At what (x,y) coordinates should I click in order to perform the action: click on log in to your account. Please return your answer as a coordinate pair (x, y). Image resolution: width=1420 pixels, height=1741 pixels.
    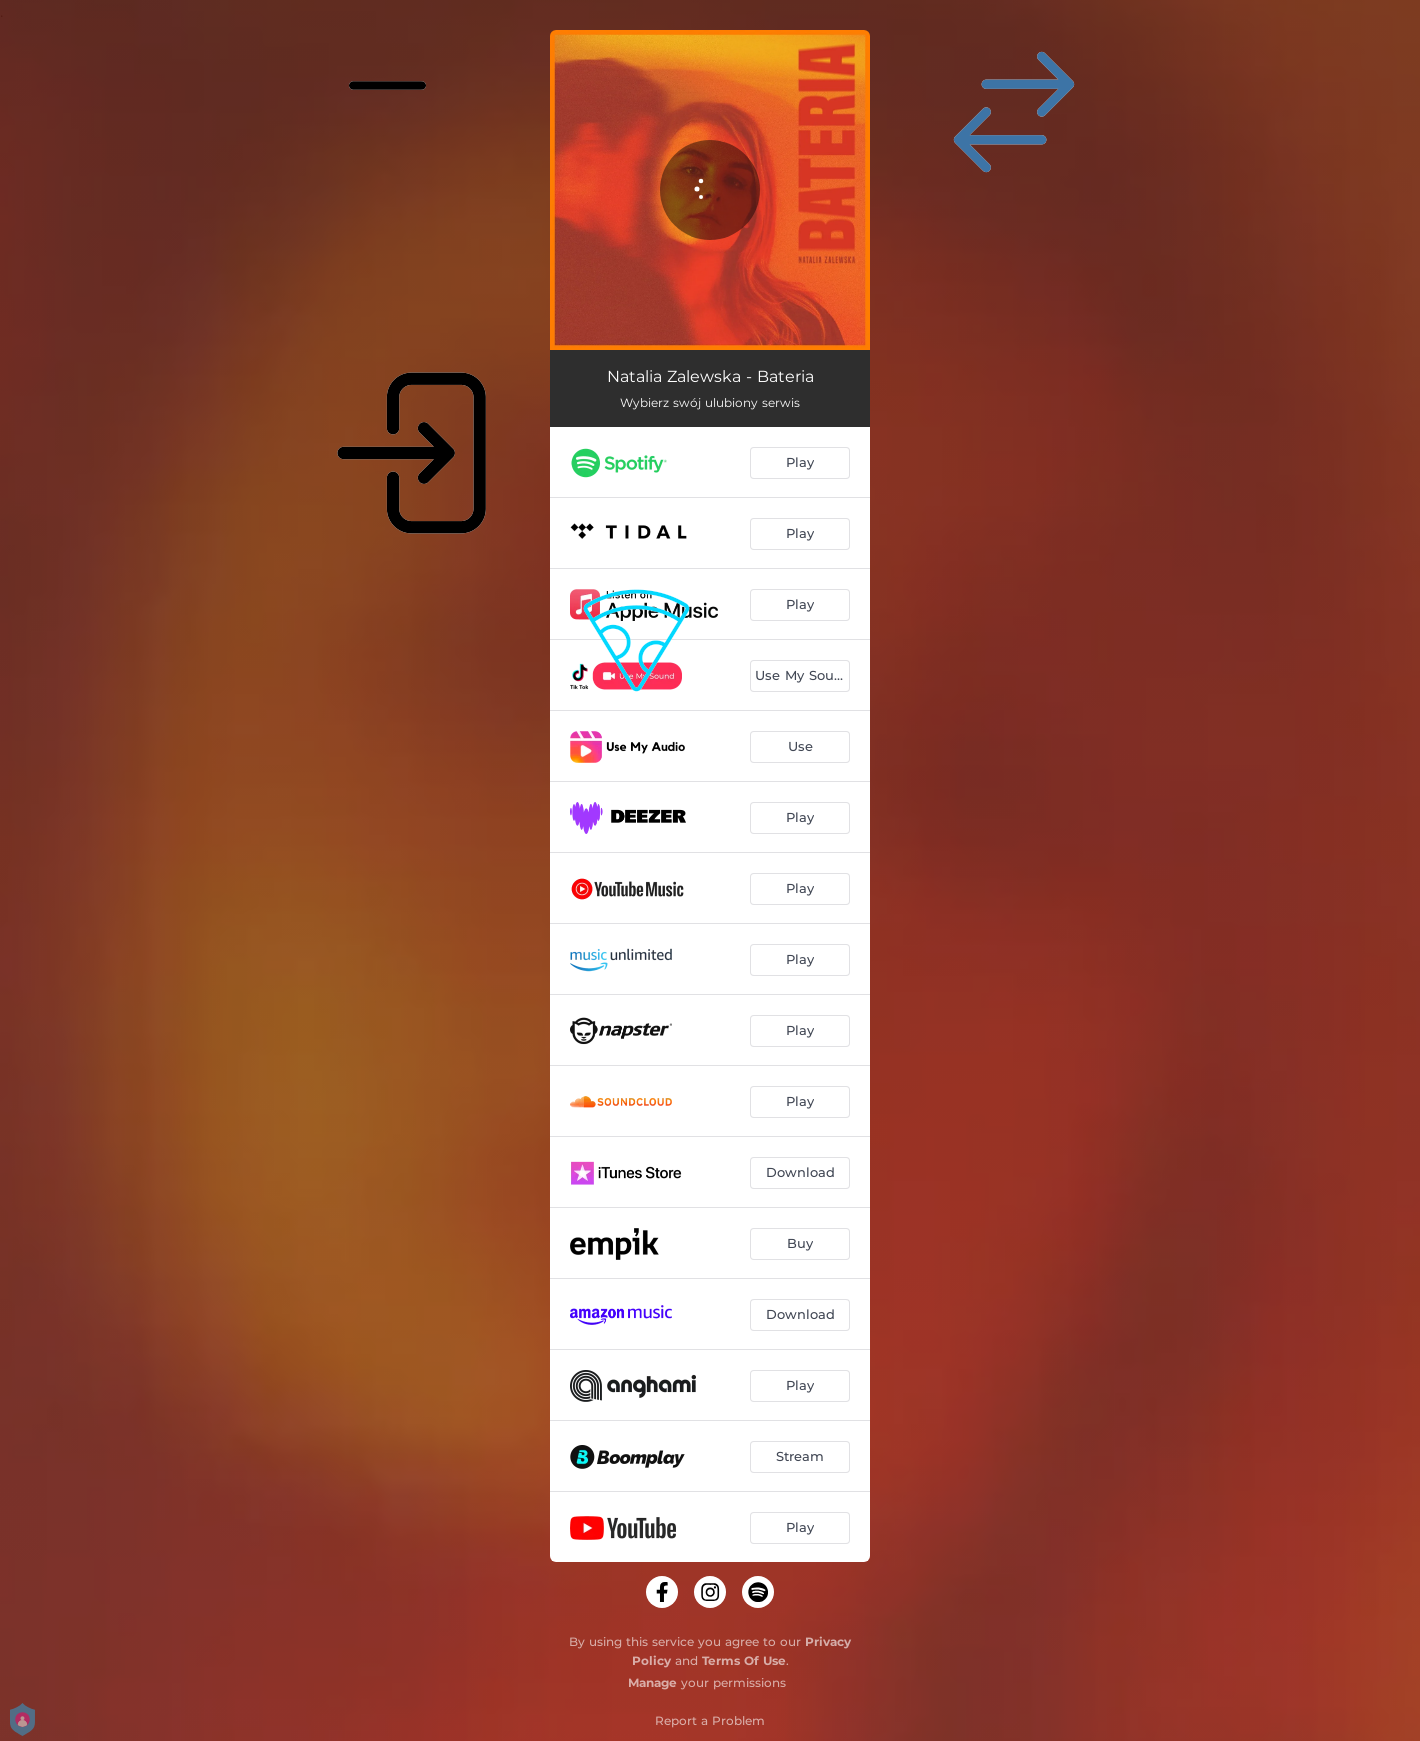
    Looking at the image, I should click on (424, 453).